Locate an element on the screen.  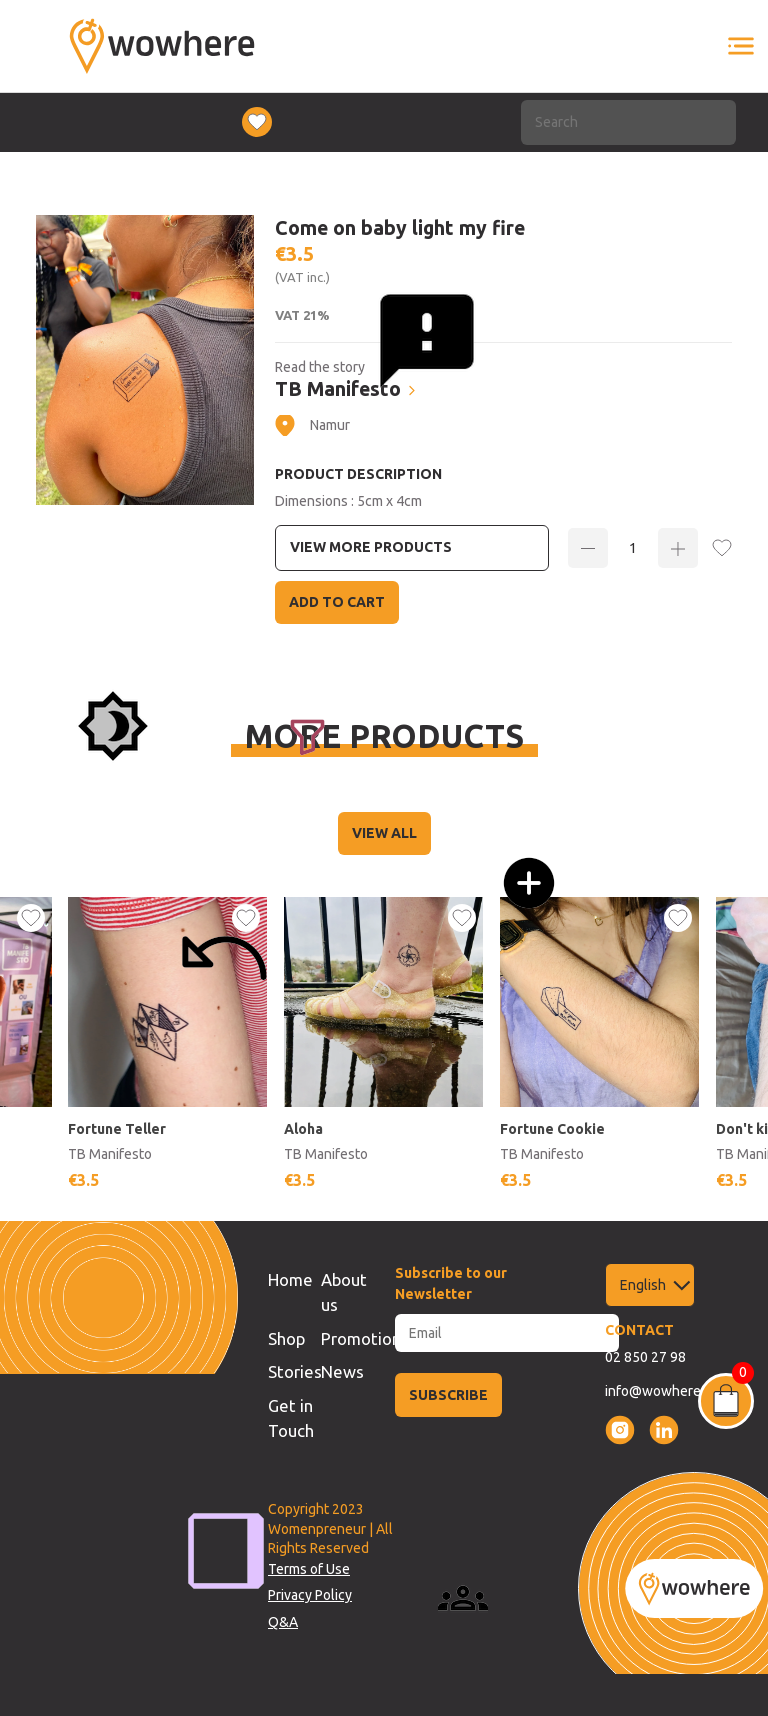
filter or sort content is located at coordinates (307, 736).